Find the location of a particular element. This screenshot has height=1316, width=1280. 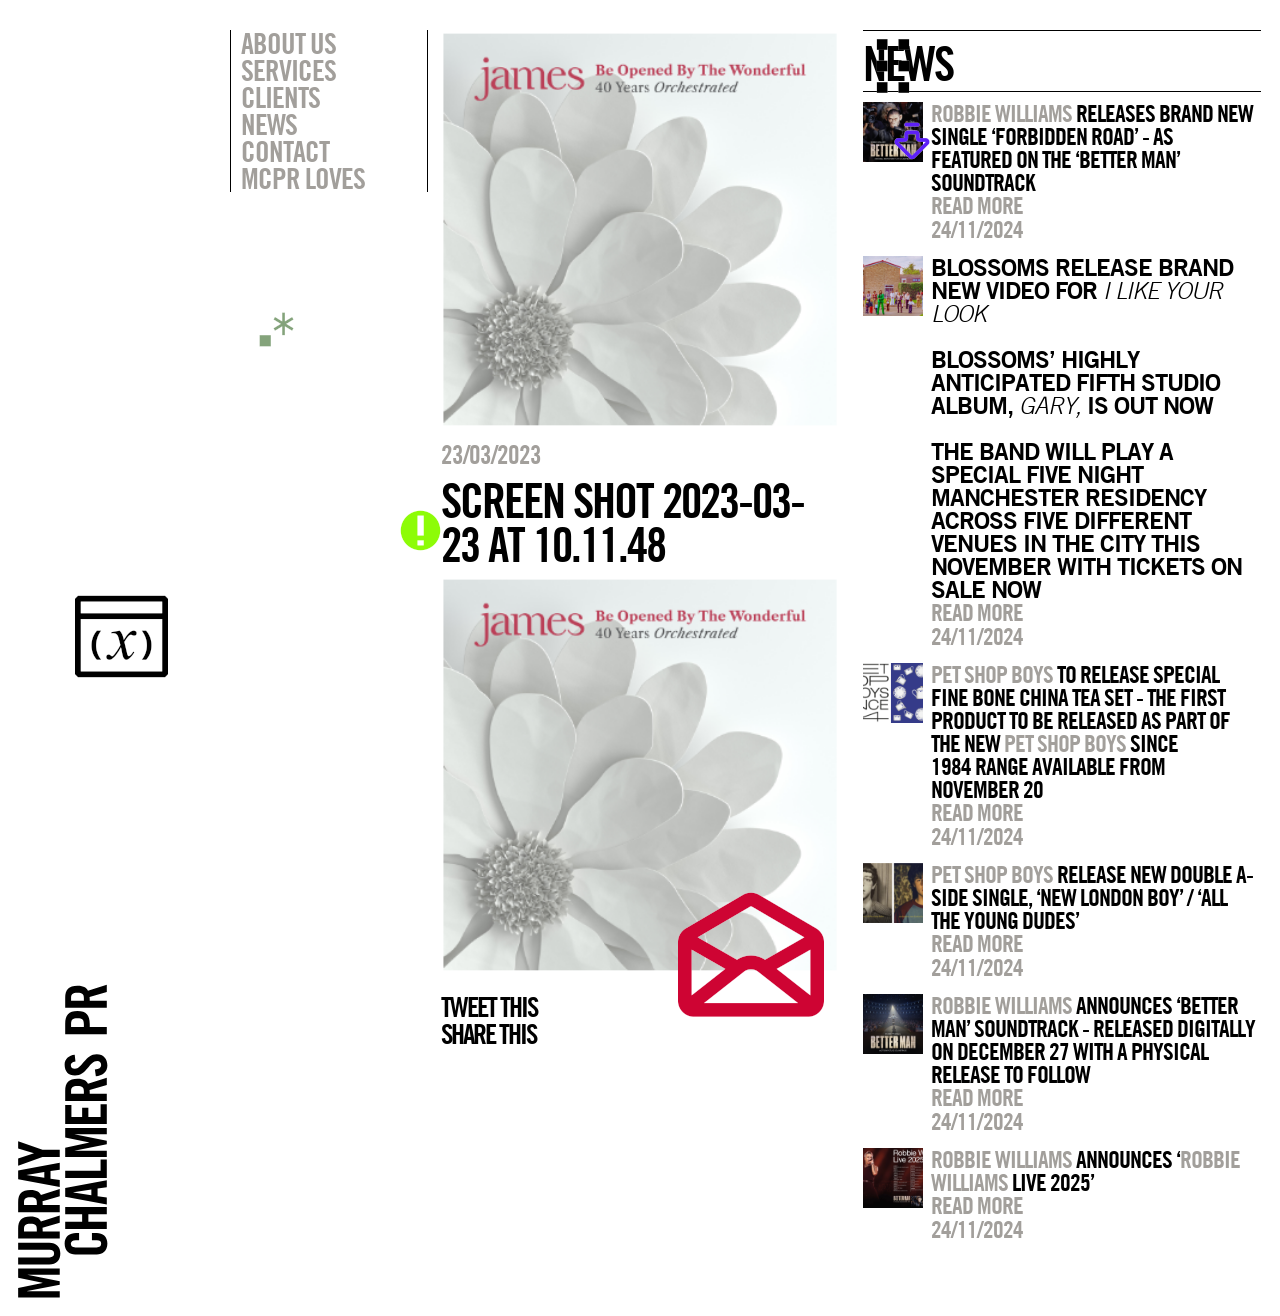

drag to reorder or rearrange items is located at coordinates (893, 66).